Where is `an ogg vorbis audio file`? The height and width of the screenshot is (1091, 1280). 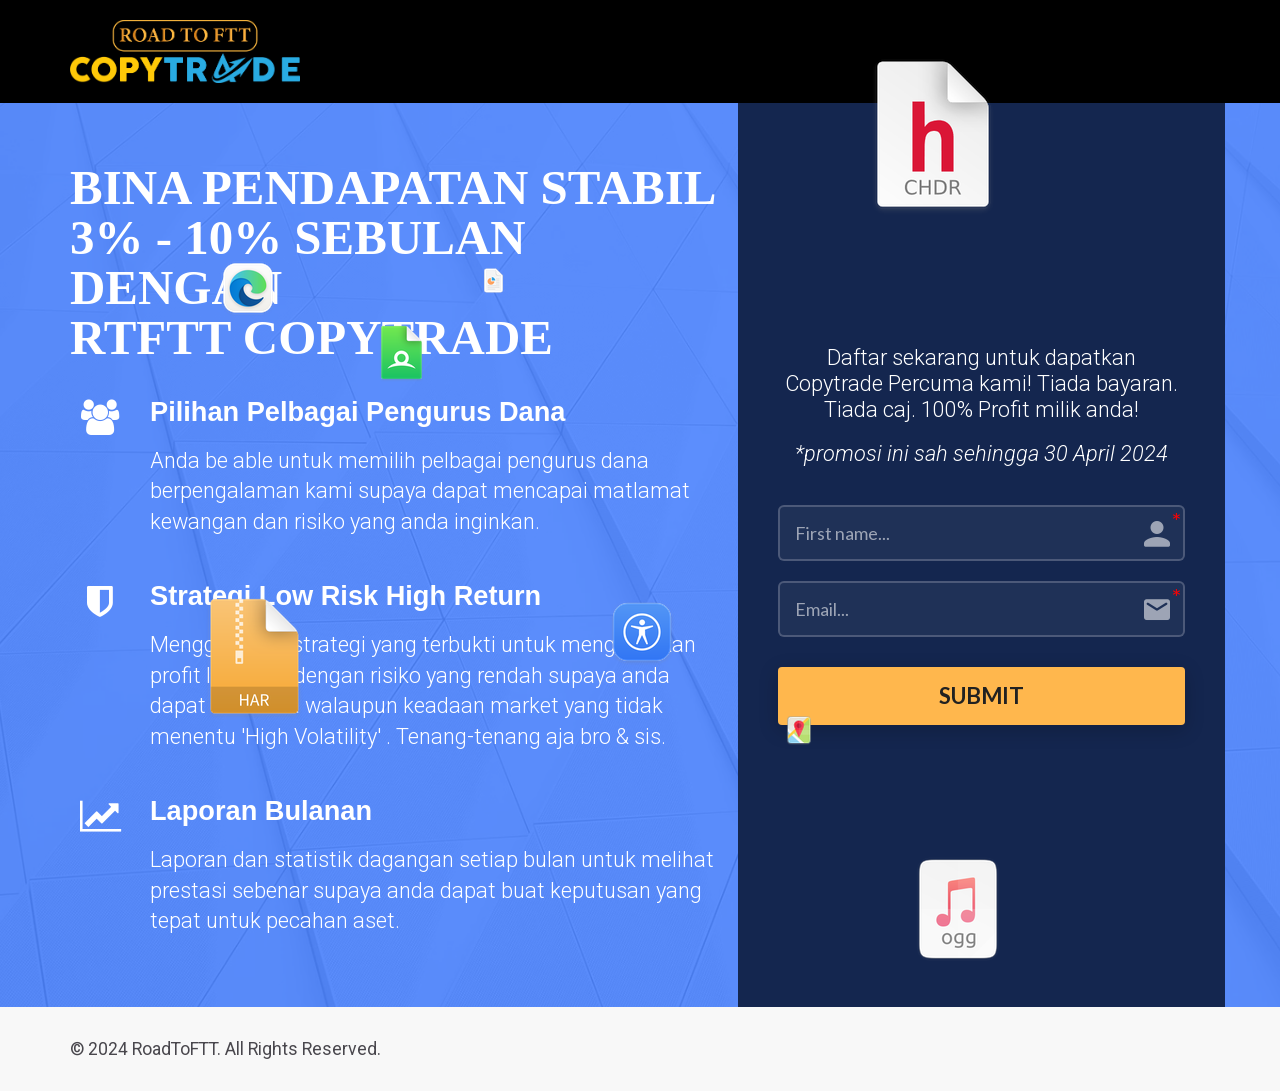 an ogg vorbis audio file is located at coordinates (958, 909).